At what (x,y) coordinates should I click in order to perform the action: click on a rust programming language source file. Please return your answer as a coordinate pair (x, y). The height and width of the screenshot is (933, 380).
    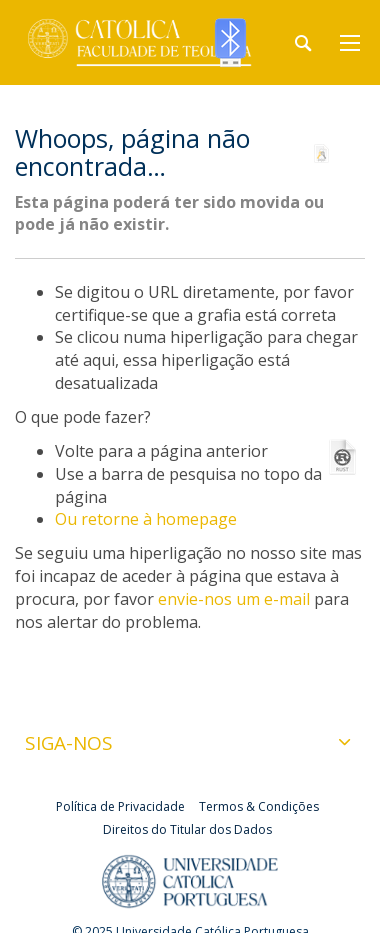
    Looking at the image, I should click on (342, 457).